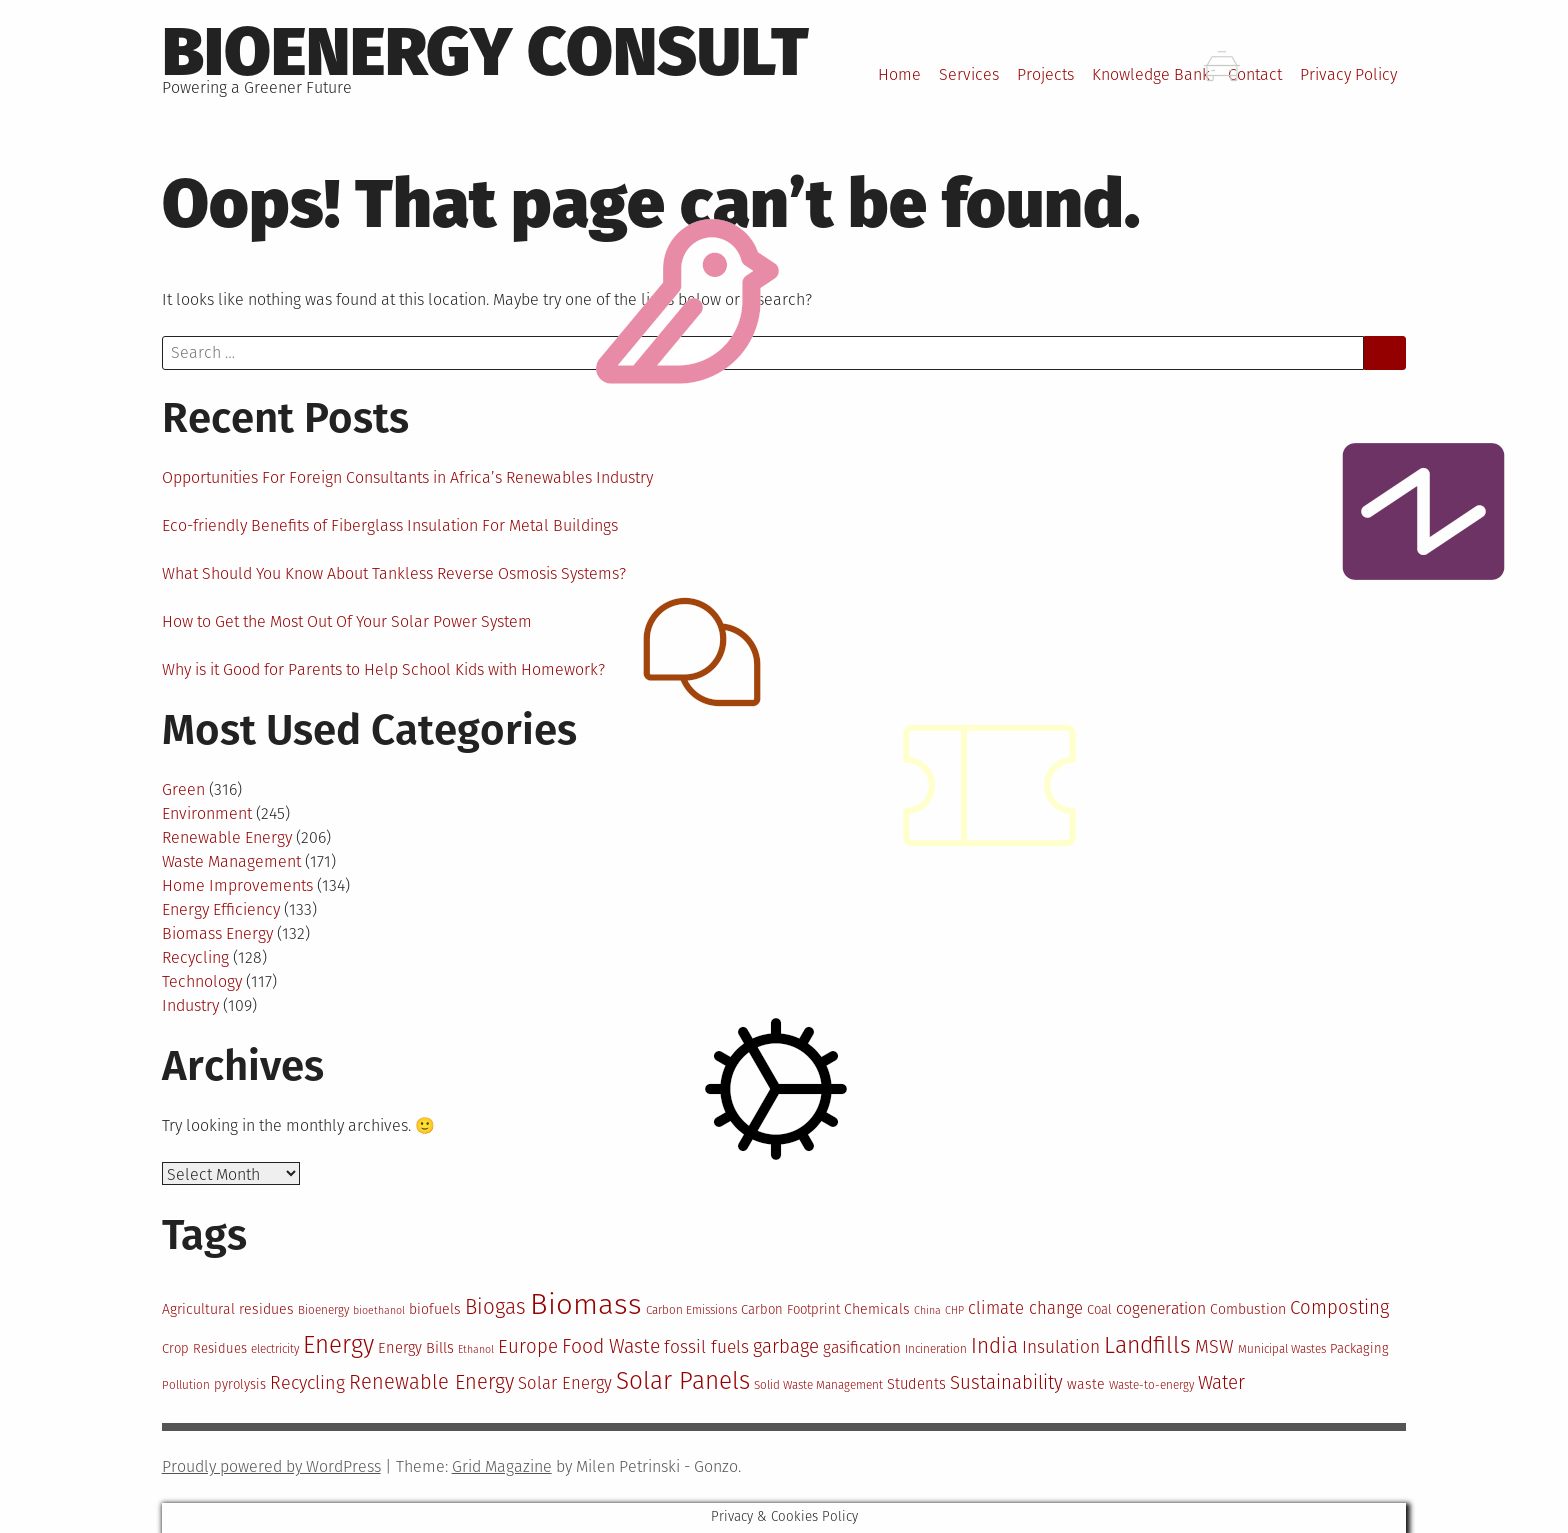 The height and width of the screenshot is (1533, 1568). What do you see at coordinates (702, 652) in the screenshot?
I see `open chat or messaging` at bounding box center [702, 652].